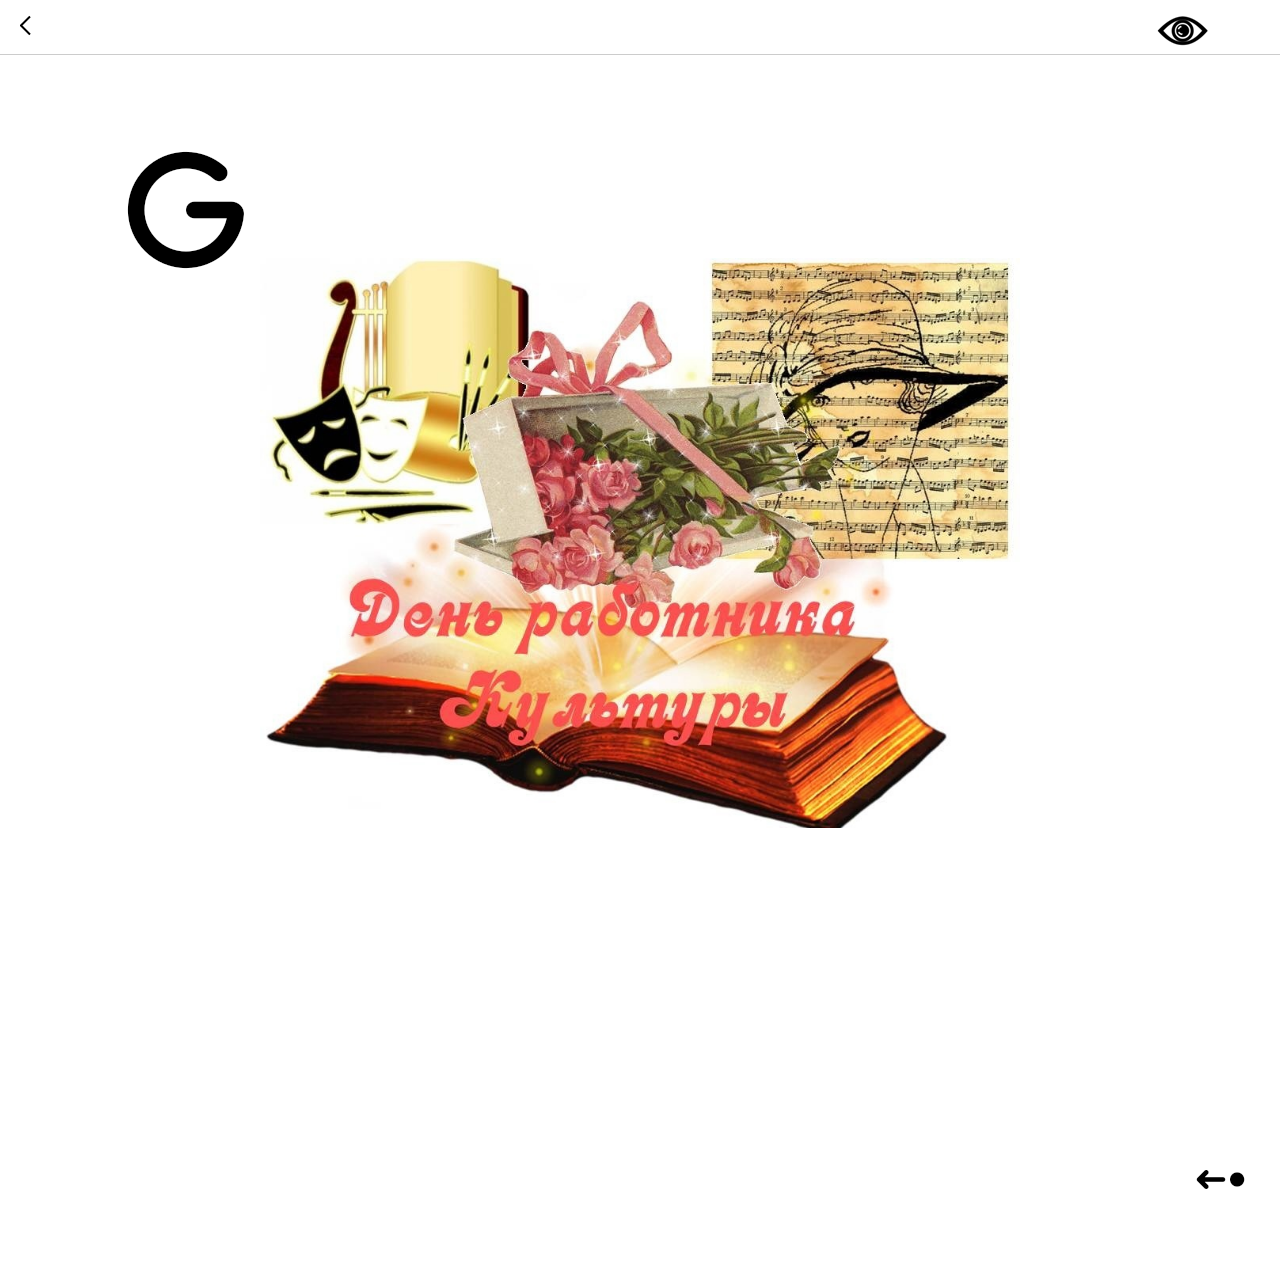 This screenshot has width=1280, height=1272. Describe the element at coordinates (1220, 1179) in the screenshot. I see `move selected item to the left` at that location.